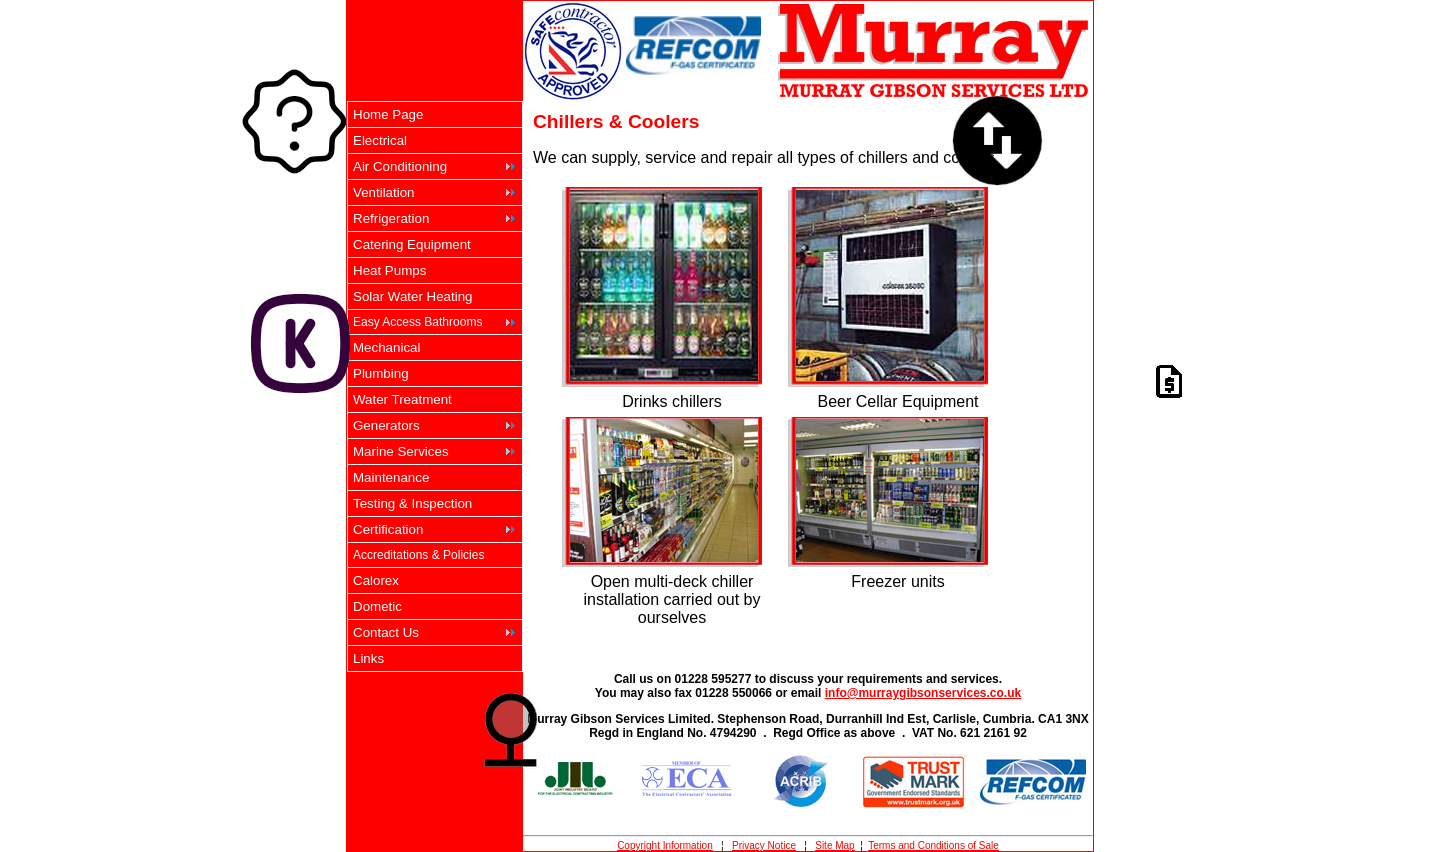 This screenshot has height=852, width=1440. Describe the element at coordinates (294, 121) in the screenshot. I see `view FAQ or help information` at that location.